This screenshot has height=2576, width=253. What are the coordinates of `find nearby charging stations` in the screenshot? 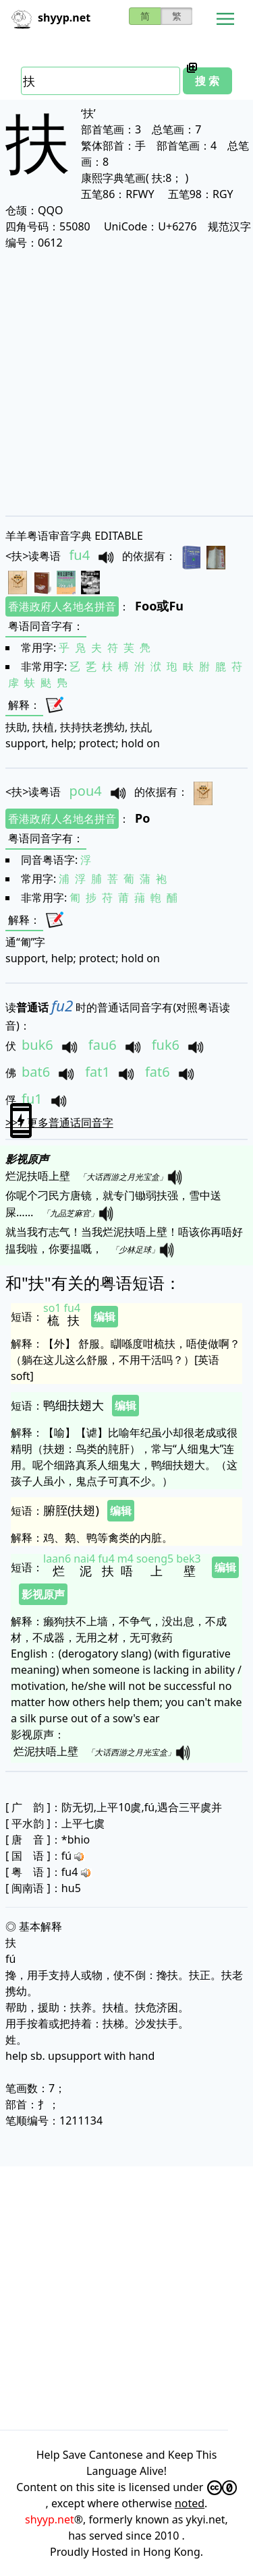 It's located at (21, 1121).